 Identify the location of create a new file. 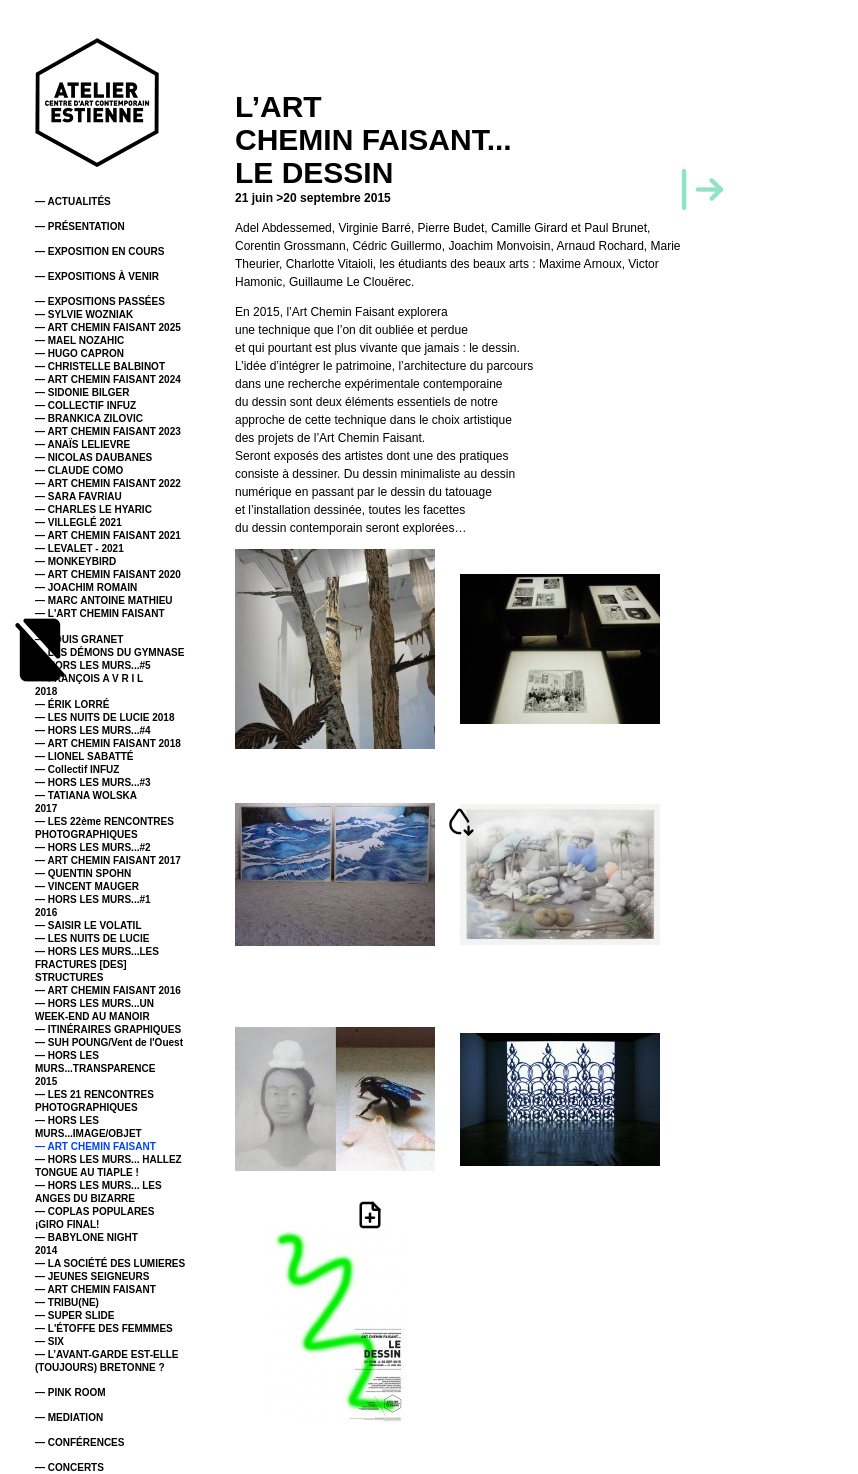
(370, 1215).